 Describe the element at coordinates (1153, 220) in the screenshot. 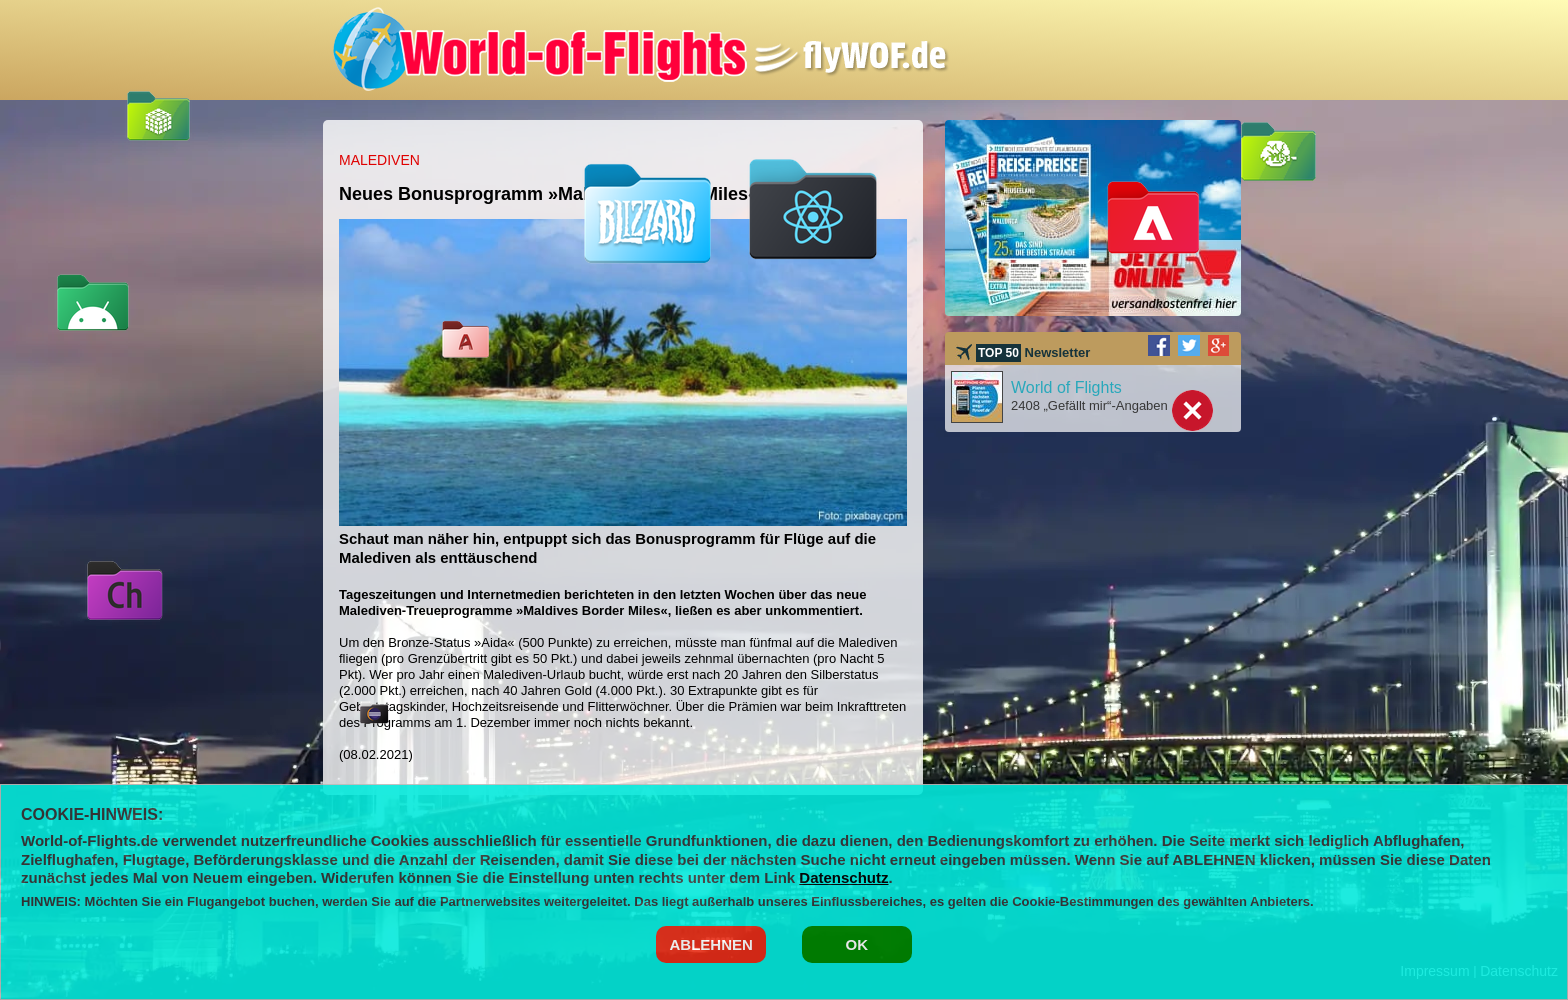

I see `open adobe application files folder` at that location.